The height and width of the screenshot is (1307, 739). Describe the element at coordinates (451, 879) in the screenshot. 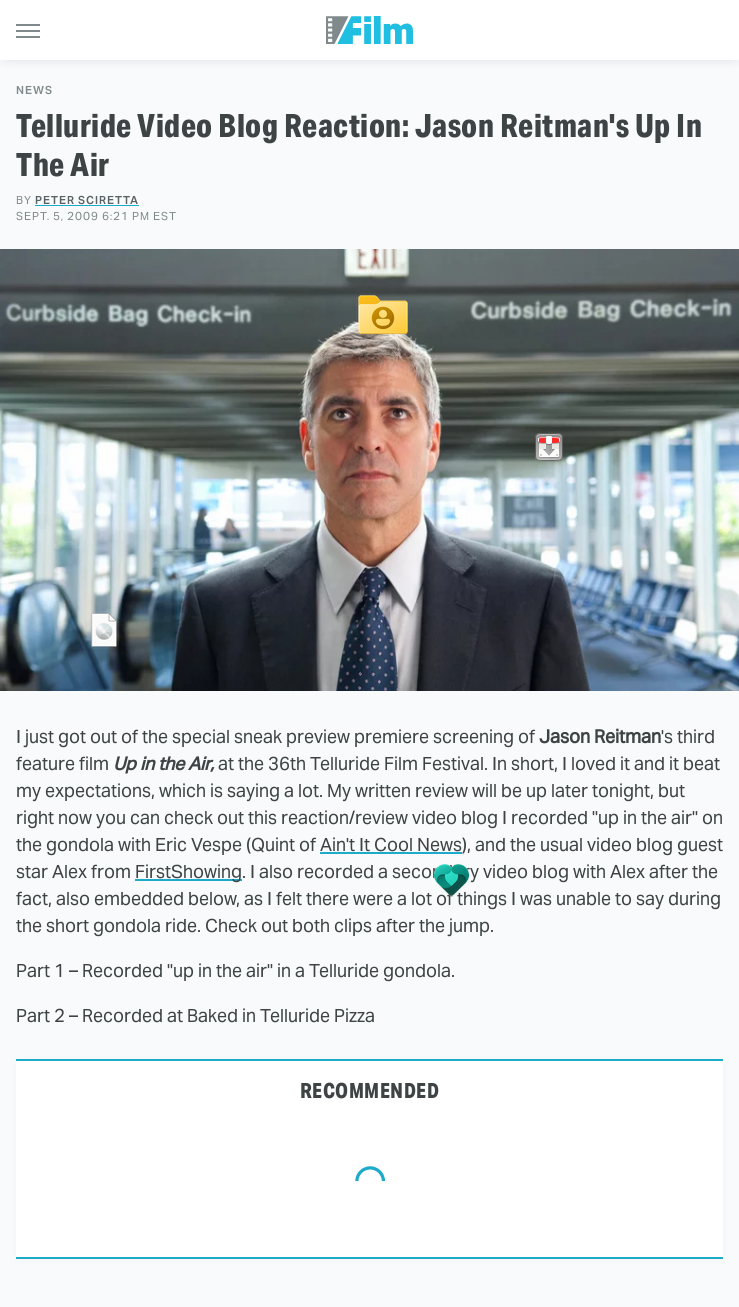

I see `open the microsoft family safety app` at that location.